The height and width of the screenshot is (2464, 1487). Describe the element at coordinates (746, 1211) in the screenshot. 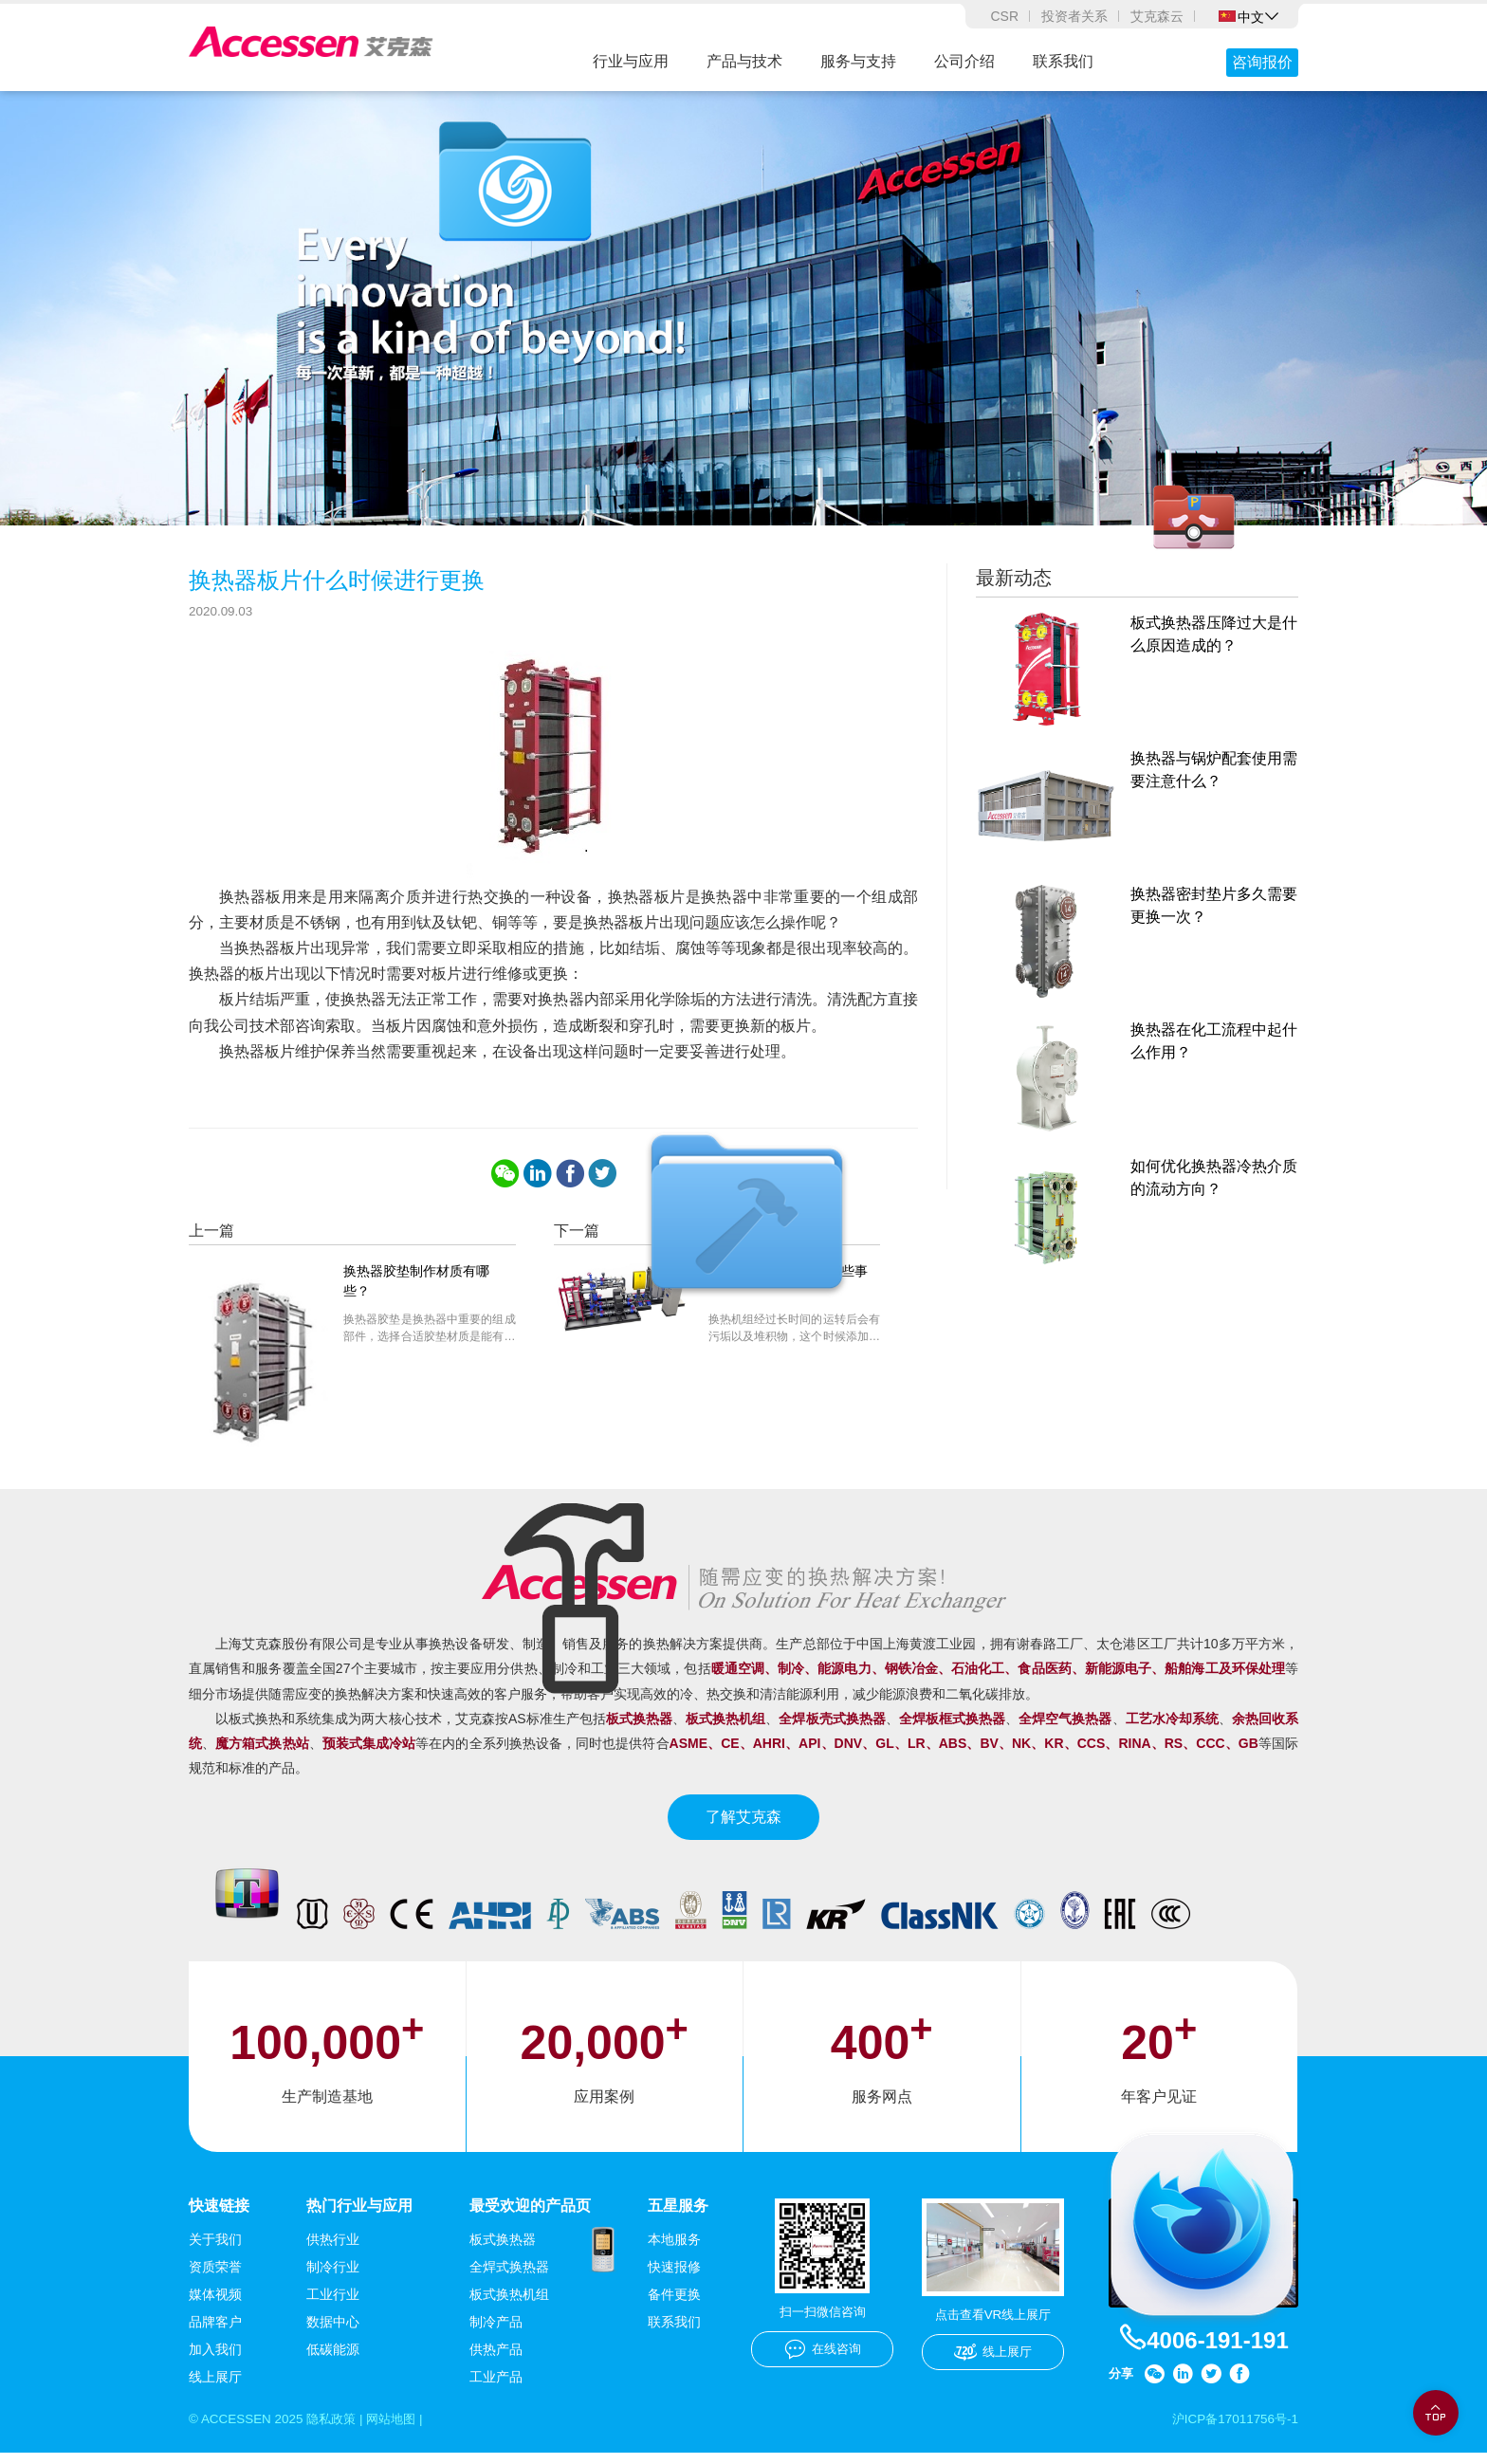

I see `open the utilities folder` at that location.